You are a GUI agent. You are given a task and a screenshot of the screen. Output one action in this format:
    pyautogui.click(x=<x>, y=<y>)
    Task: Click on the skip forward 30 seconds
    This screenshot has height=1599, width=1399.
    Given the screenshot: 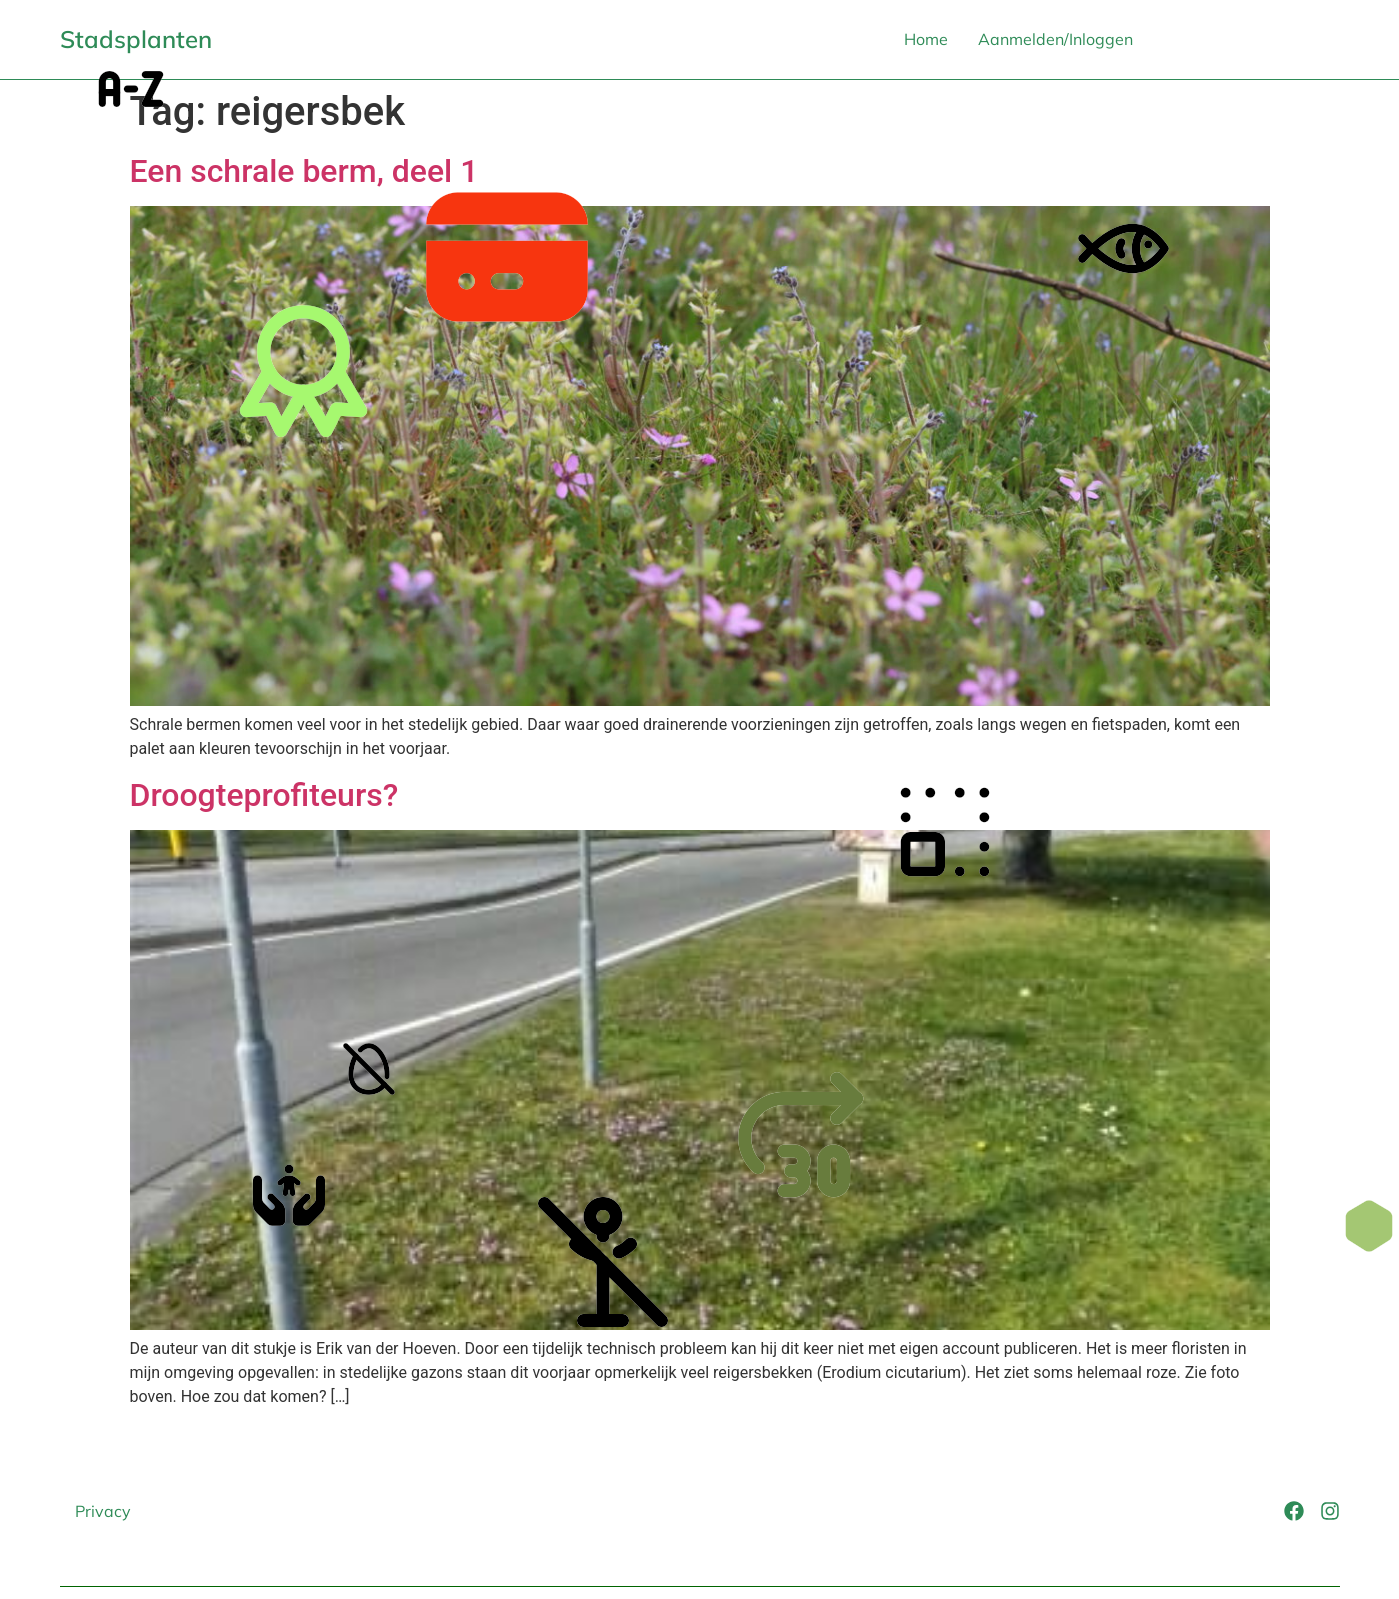 What is the action you would take?
    pyautogui.click(x=804, y=1138)
    